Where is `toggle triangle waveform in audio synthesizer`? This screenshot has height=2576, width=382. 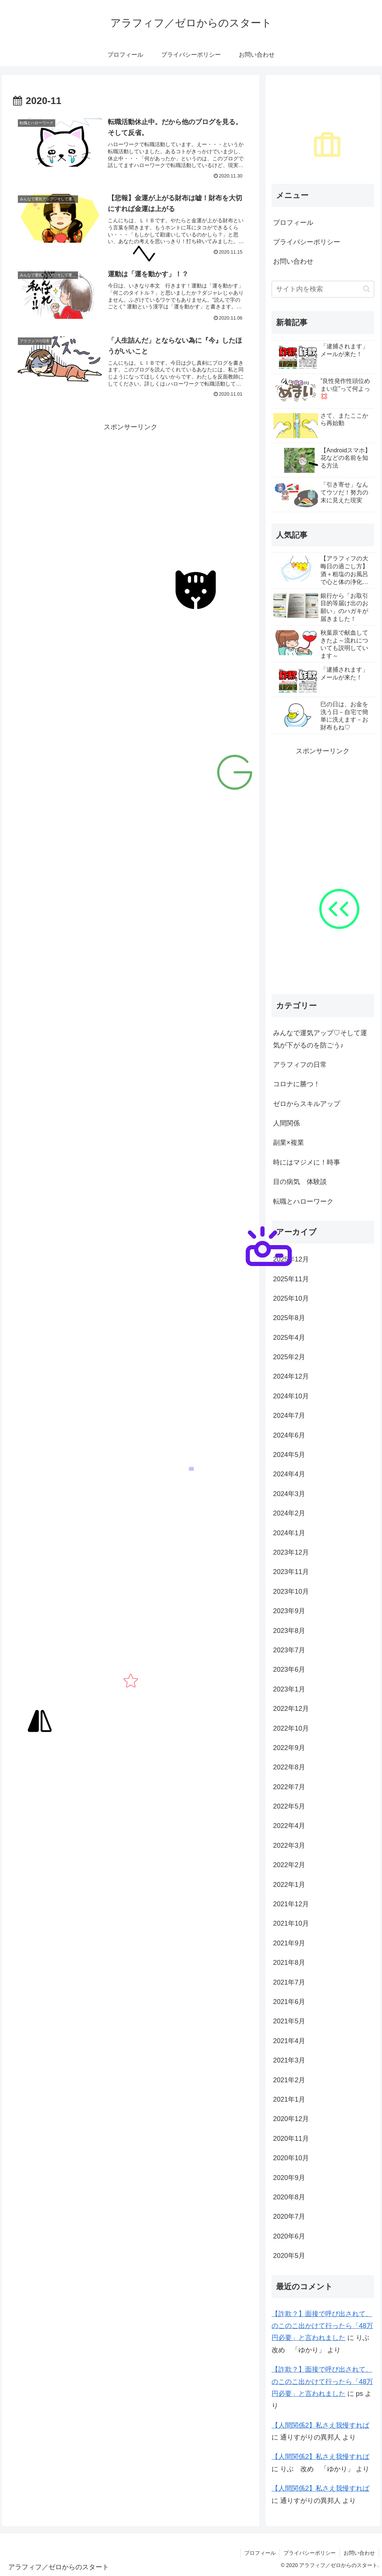
toggle triangle waveform in audio synthesizer is located at coordinates (144, 254).